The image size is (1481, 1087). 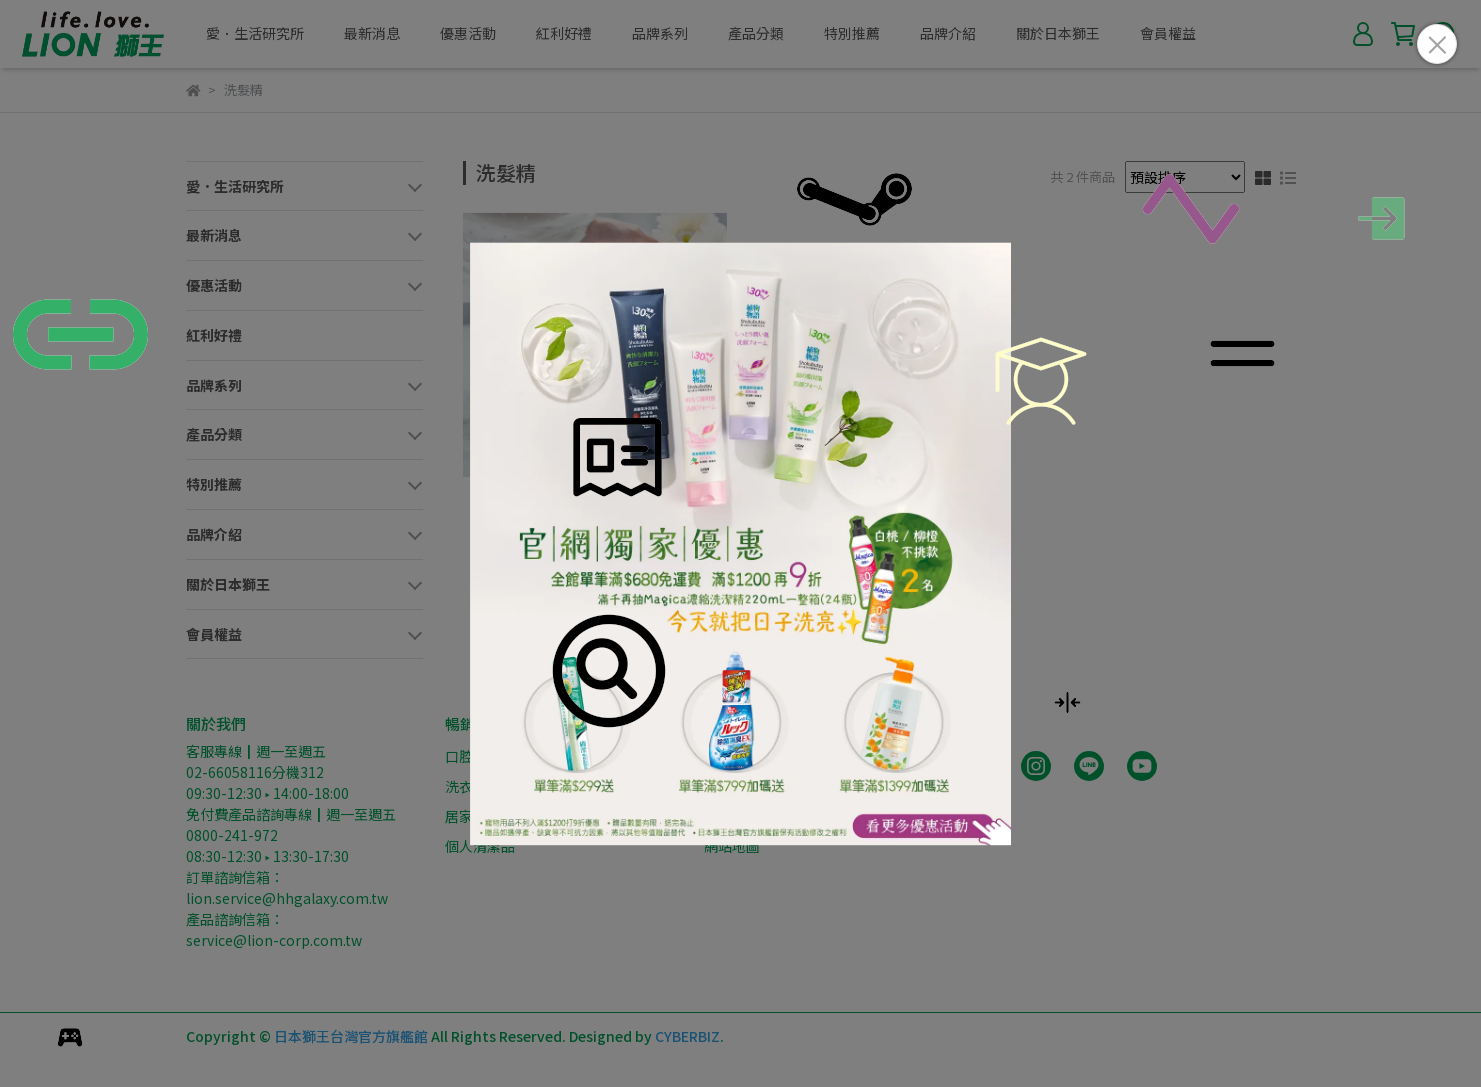 What do you see at coordinates (617, 455) in the screenshot?
I see `view news or article clippings` at bounding box center [617, 455].